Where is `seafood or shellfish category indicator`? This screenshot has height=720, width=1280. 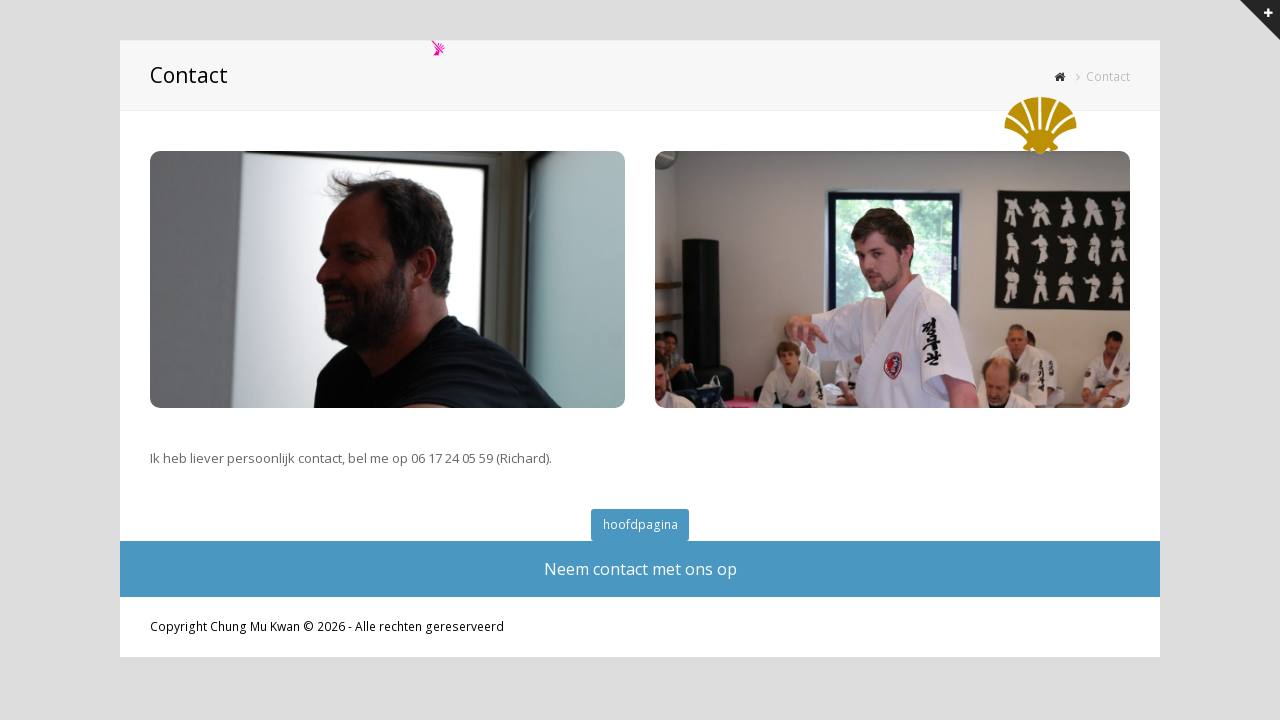
seafood or shellfish category indicator is located at coordinates (1040, 124).